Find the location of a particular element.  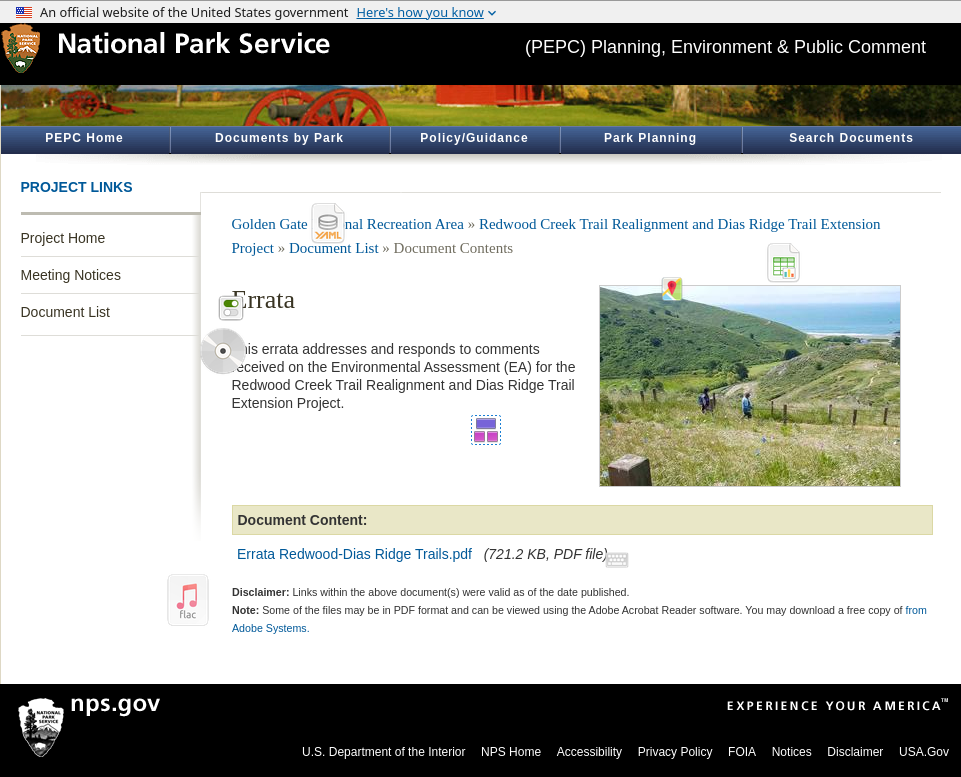

audio CD or optical media device is located at coordinates (223, 351).